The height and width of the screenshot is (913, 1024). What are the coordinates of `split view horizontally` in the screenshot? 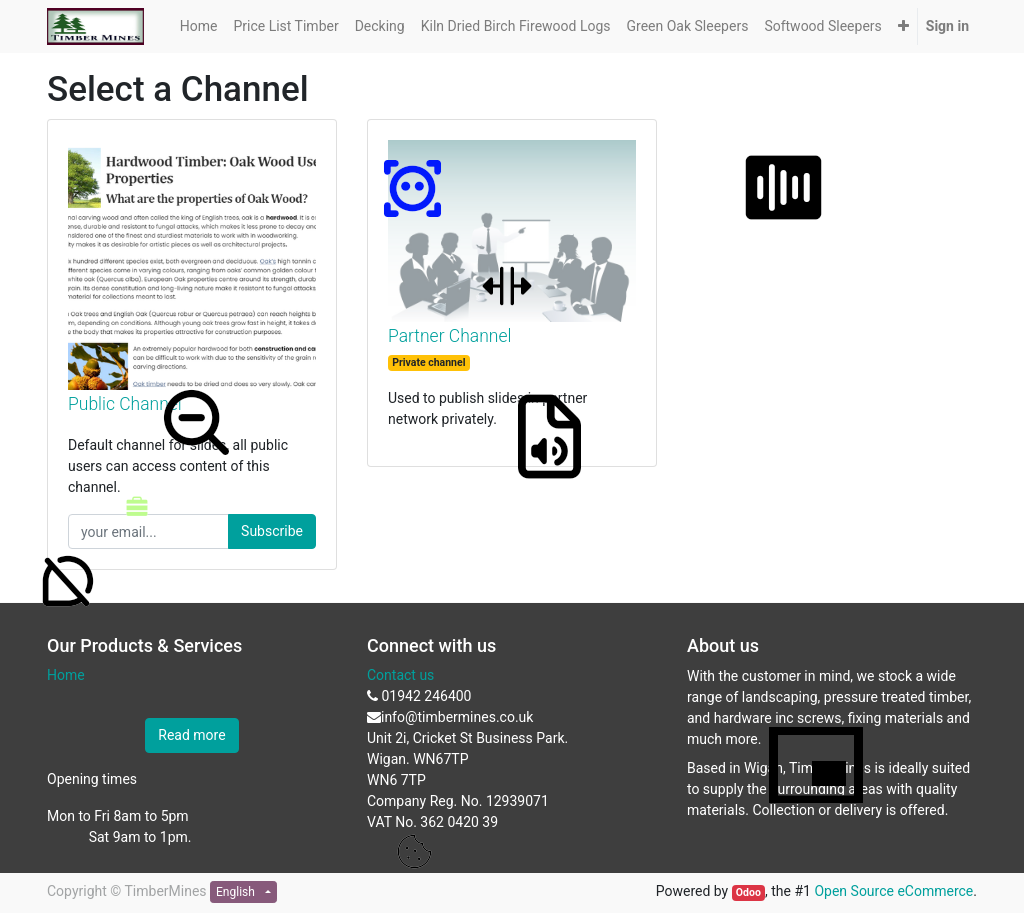 It's located at (507, 286).